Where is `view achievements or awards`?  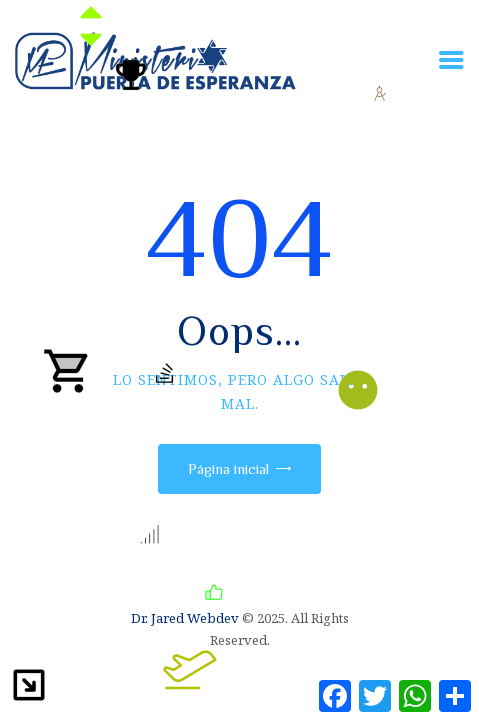
view achievements or awards is located at coordinates (131, 75).